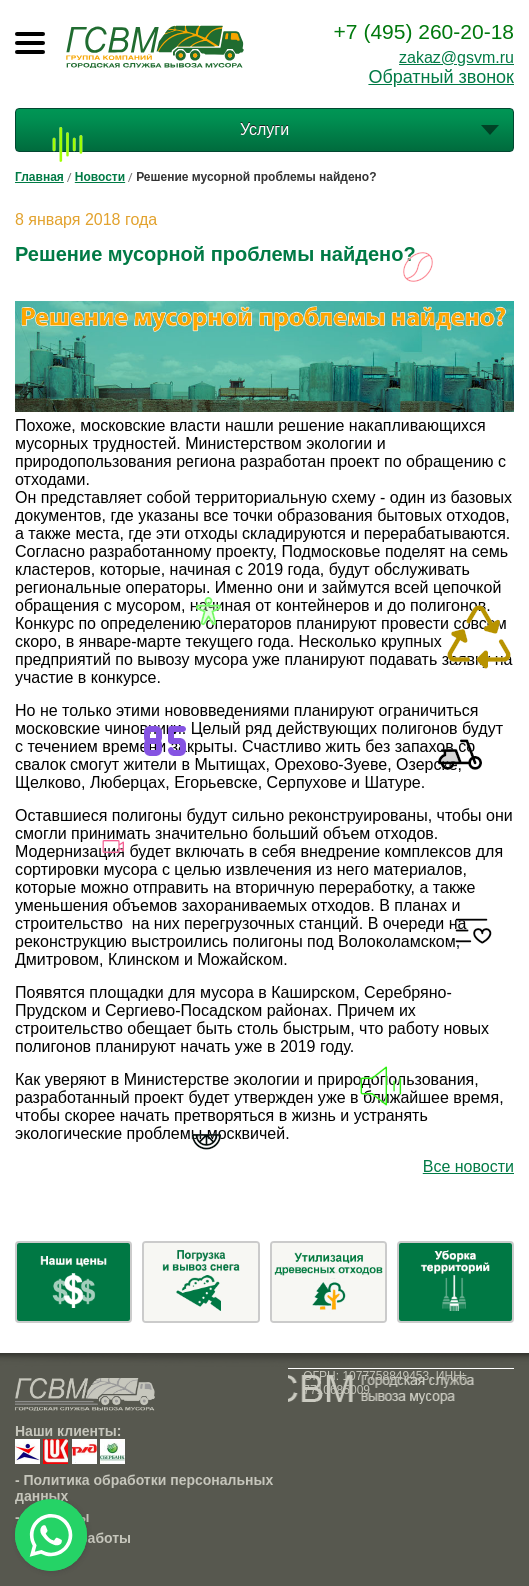  Describe the element at coordinates (460, 756) in the screenshot. I see `select moped or scooter delivery option` at that location.